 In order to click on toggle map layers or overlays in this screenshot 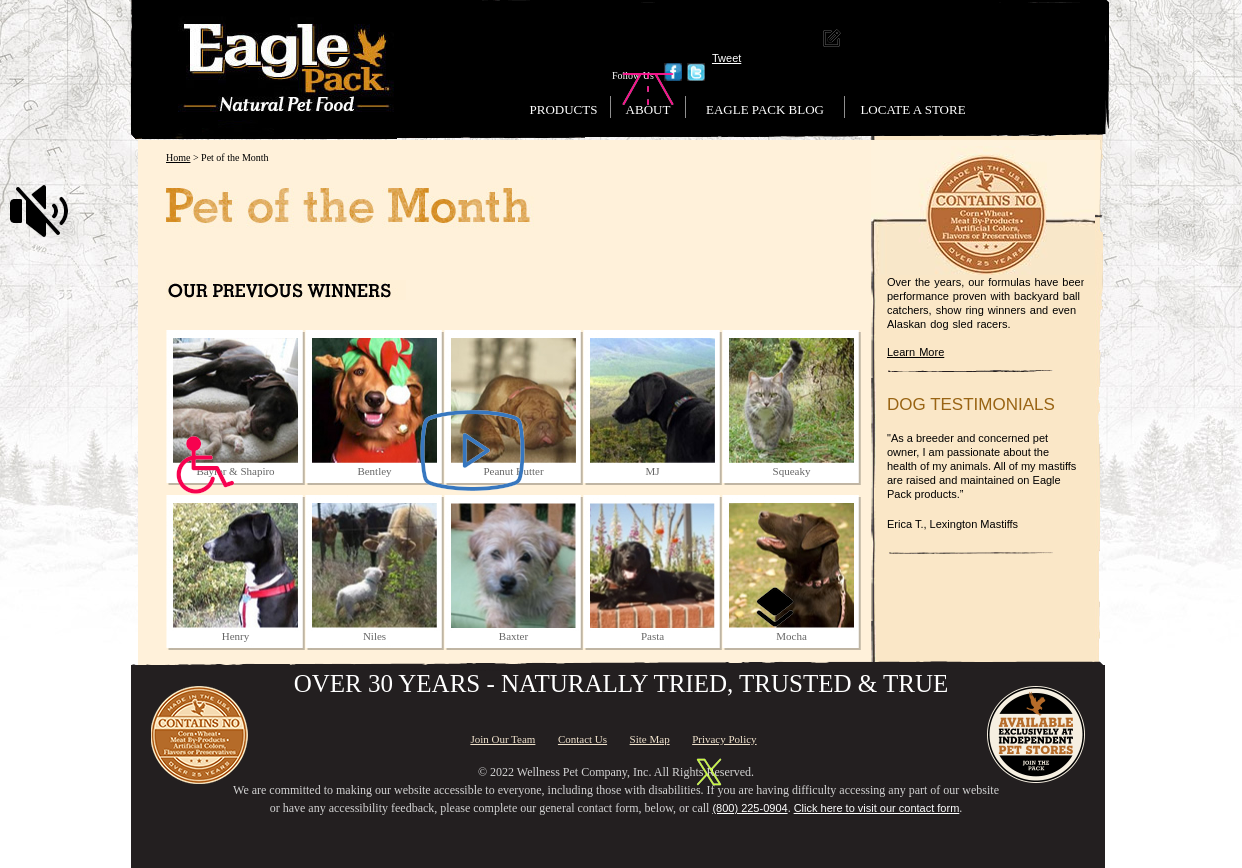, I will do `click(775, 608)`.